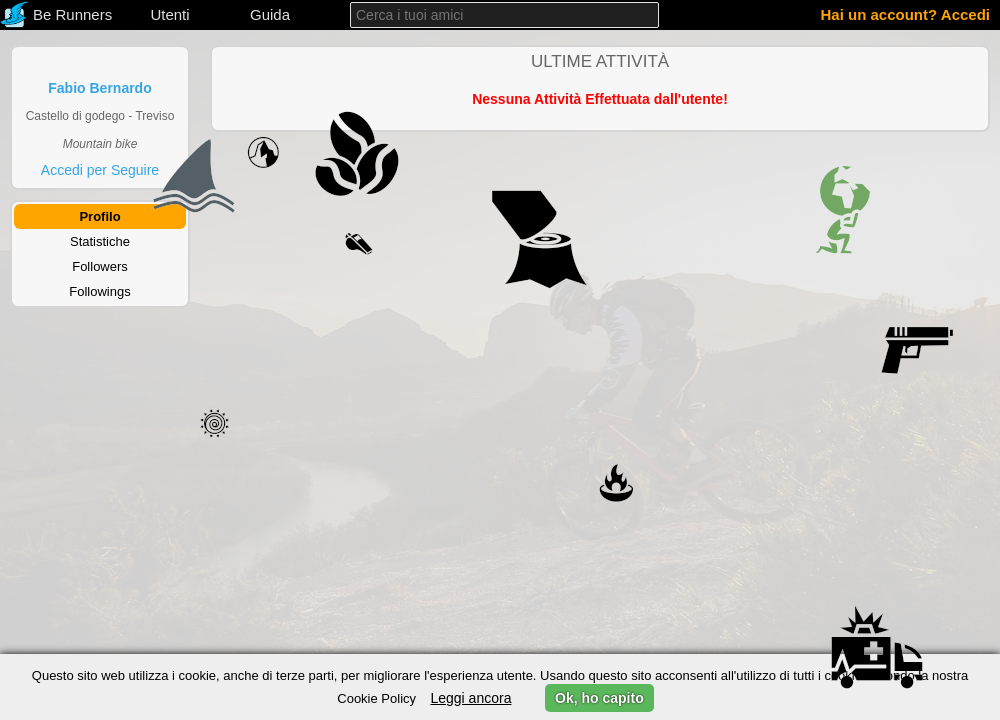 This screenshot has height=720, width=1000. I want to click on access weapons or firearms in a game inventory, so click(917, 349).